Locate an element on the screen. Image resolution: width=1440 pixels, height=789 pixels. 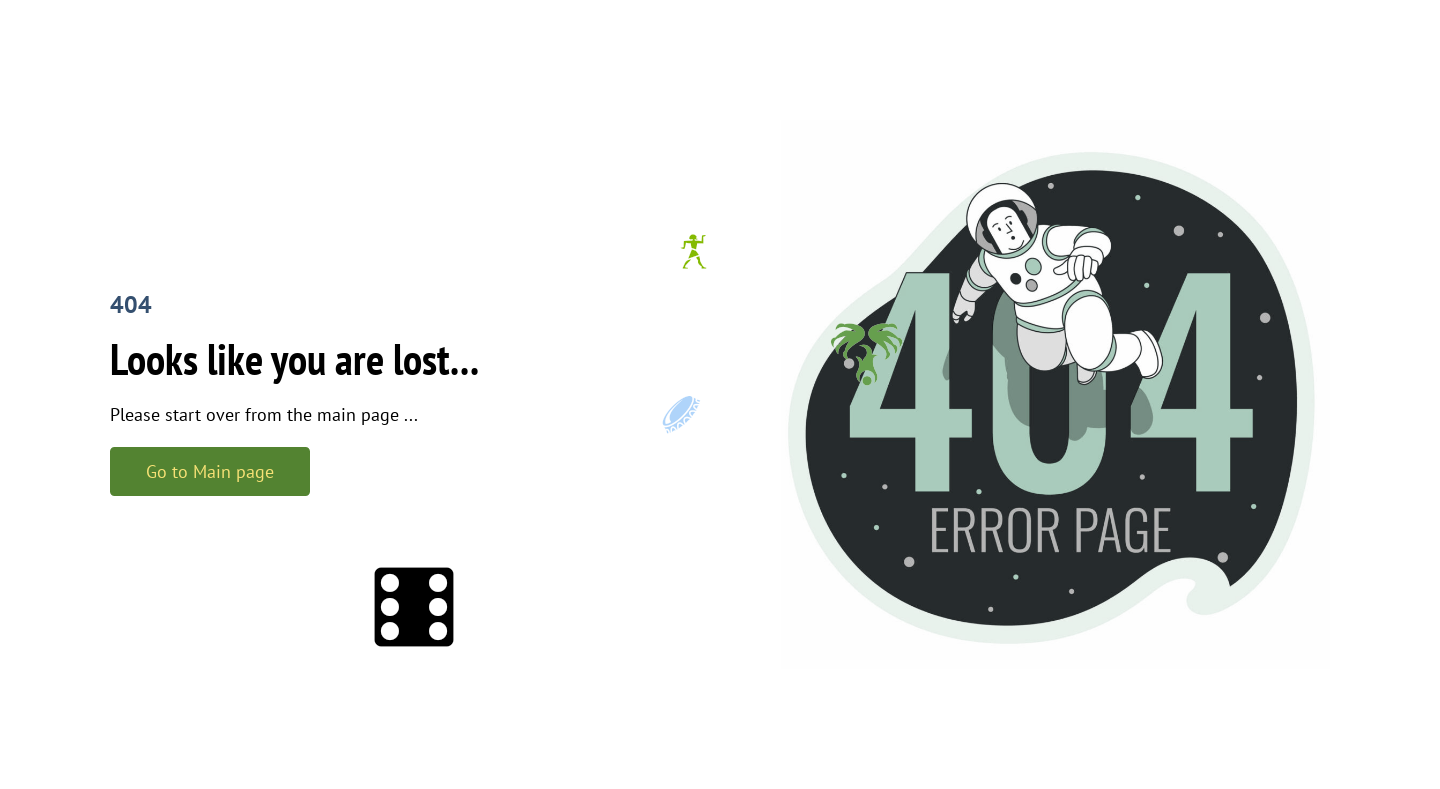
roll the dice in a game is located at coordinates (414, 607).